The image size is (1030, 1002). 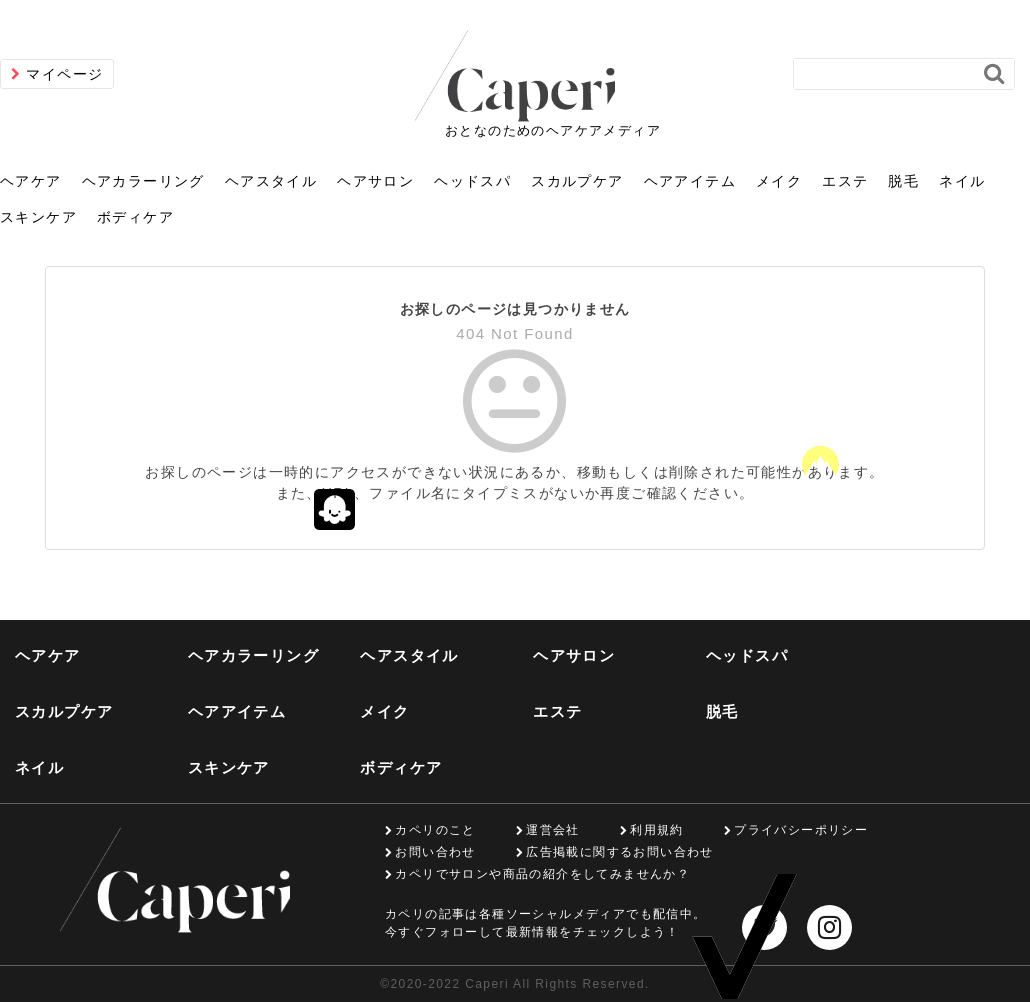 What do you see at coordinates (744, 936) in the screenshot?
I see `verizon wireless app or account access` at bounding box center [744, 936].